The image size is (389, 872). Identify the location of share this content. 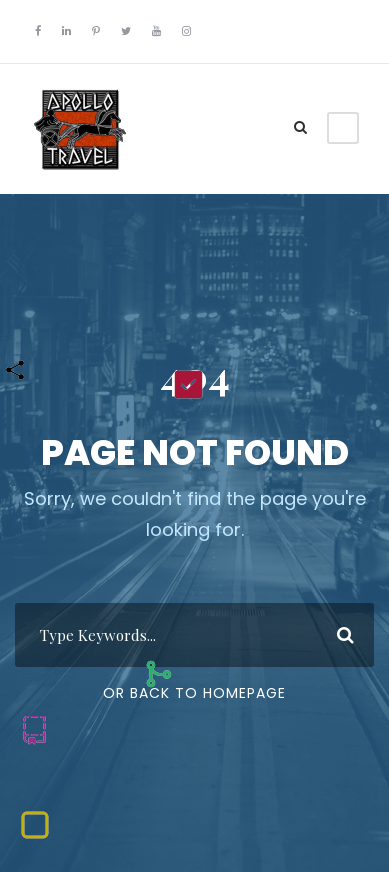
(15, 370).